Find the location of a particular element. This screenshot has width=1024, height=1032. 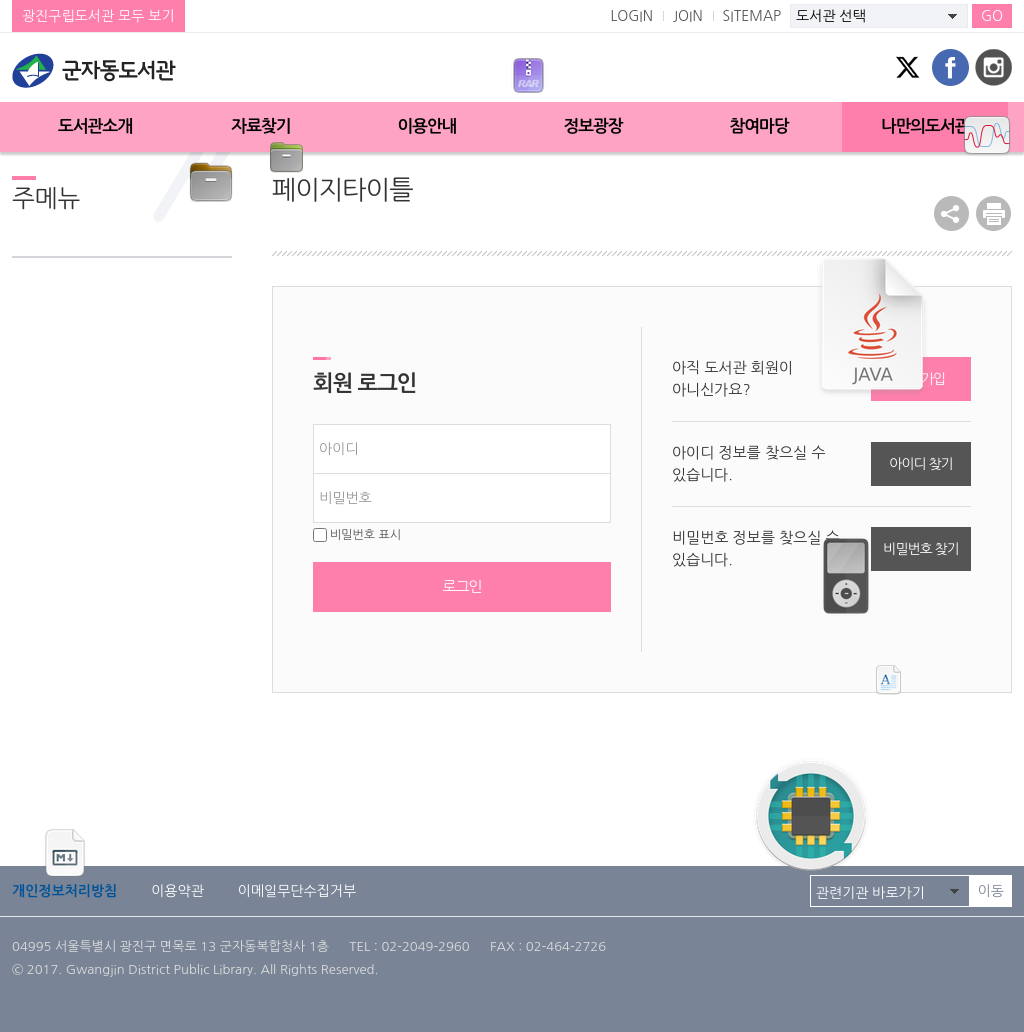

a word processor or text document file is located at coordinates (888, 679).